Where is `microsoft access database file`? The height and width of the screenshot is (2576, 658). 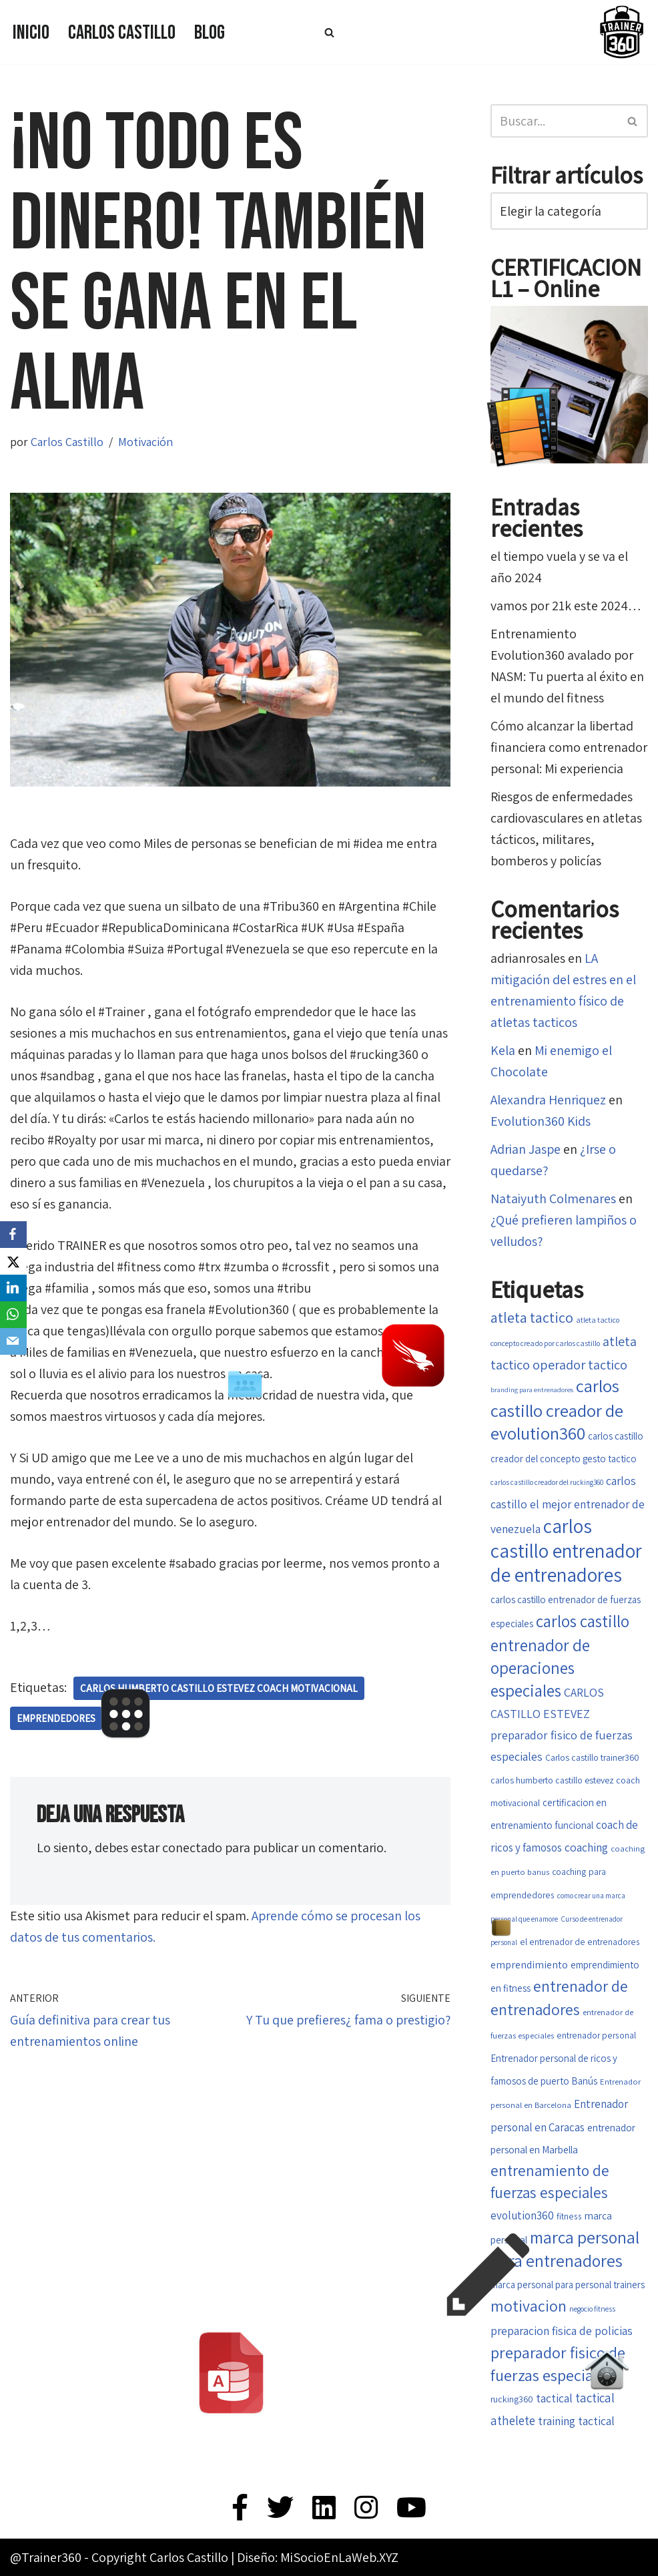
microsoft access database file is located at coordinates (231, 2372).